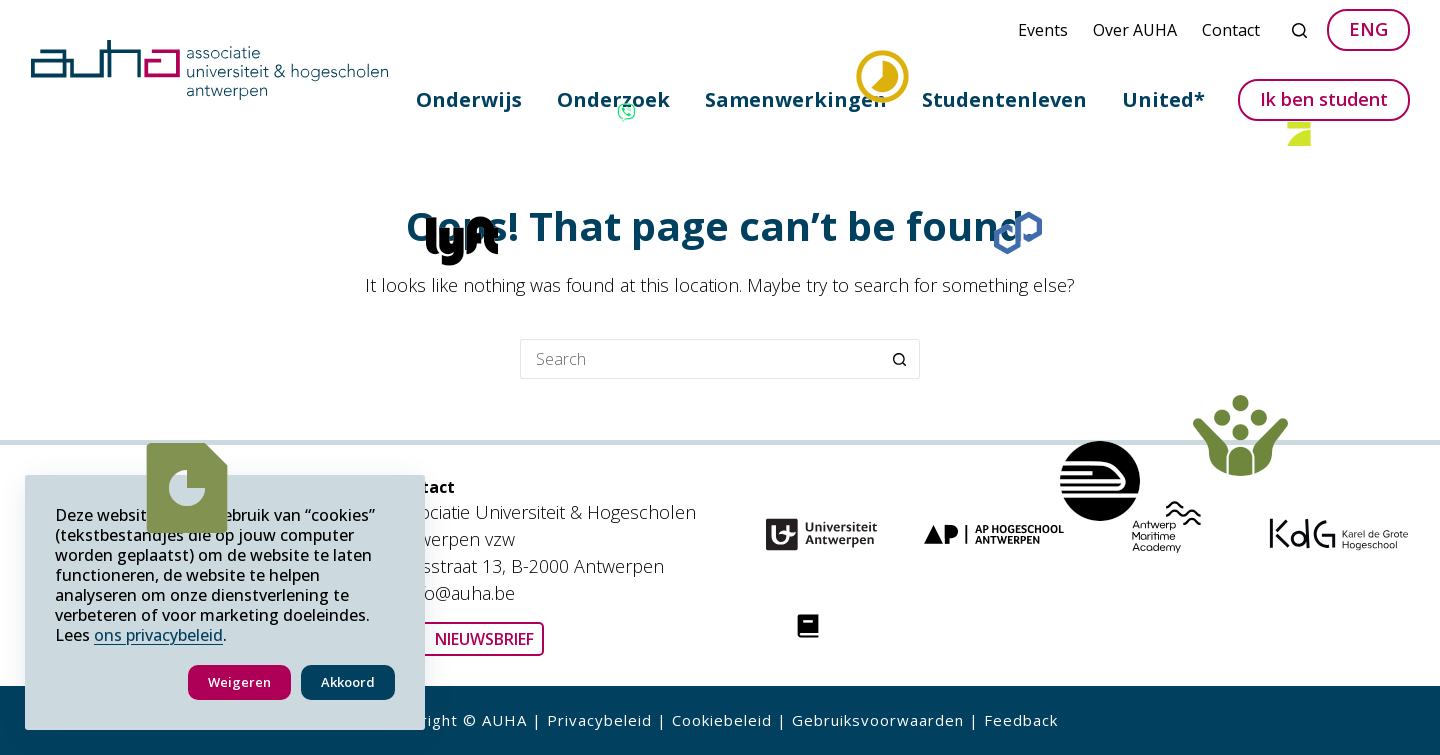 This screenshot has height=755, width=1440. What do you see at coordinates (882, 76) in the screenshot?
I see `indicates task or download is 50% complete` at bounding box center [882, 76].